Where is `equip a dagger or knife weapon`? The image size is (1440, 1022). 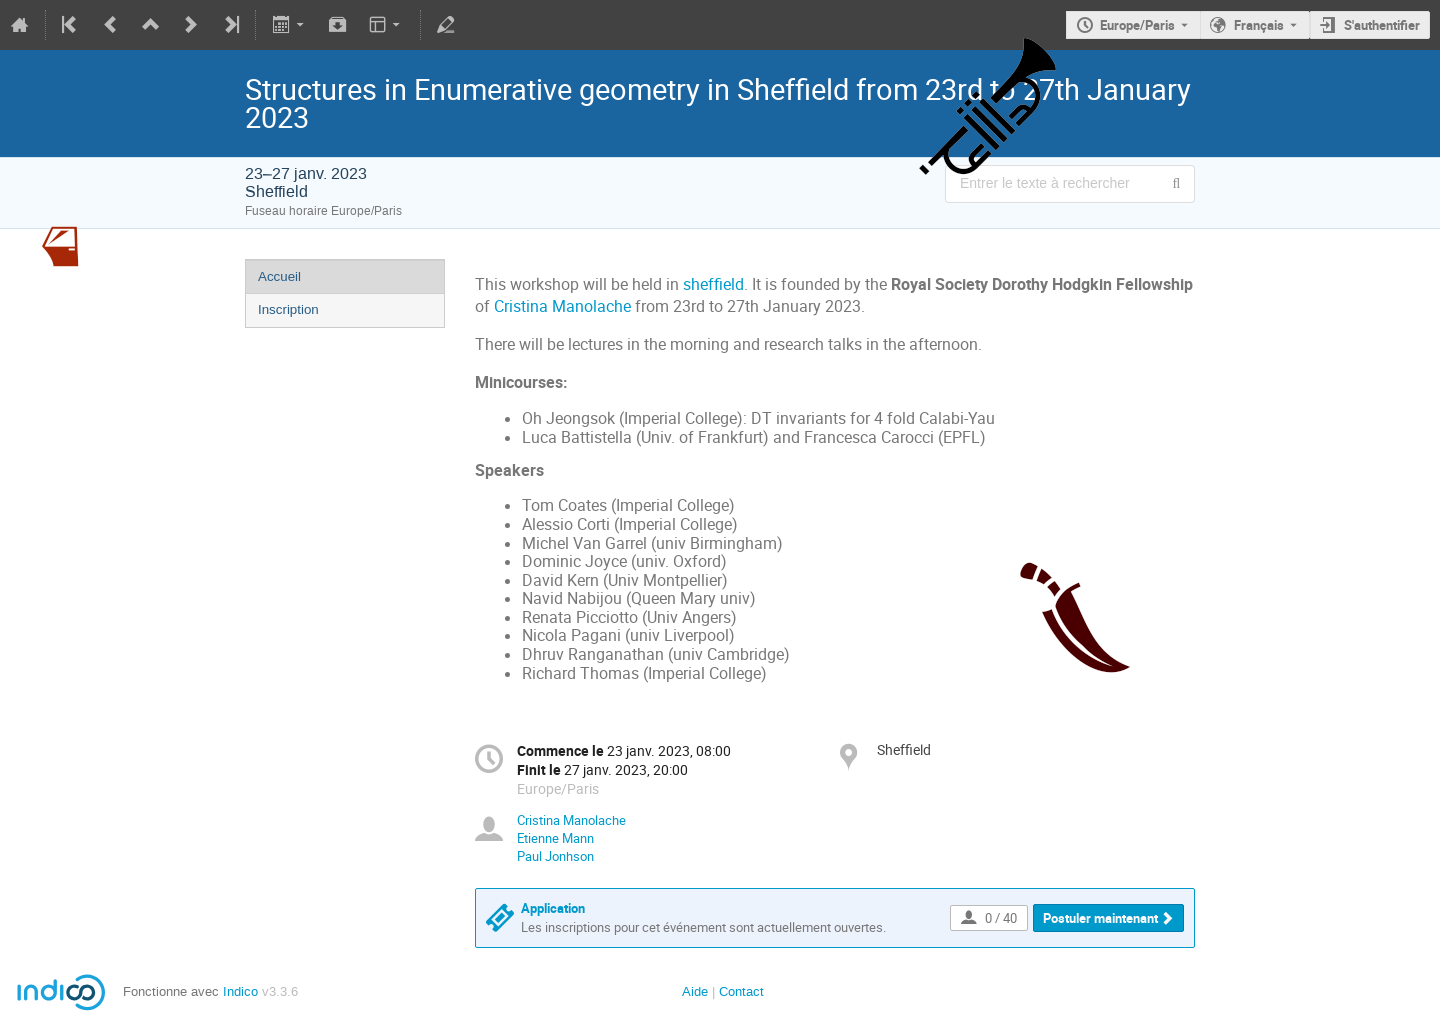 equip a dagger or knife weapon is located at coordinates (1075, 618).